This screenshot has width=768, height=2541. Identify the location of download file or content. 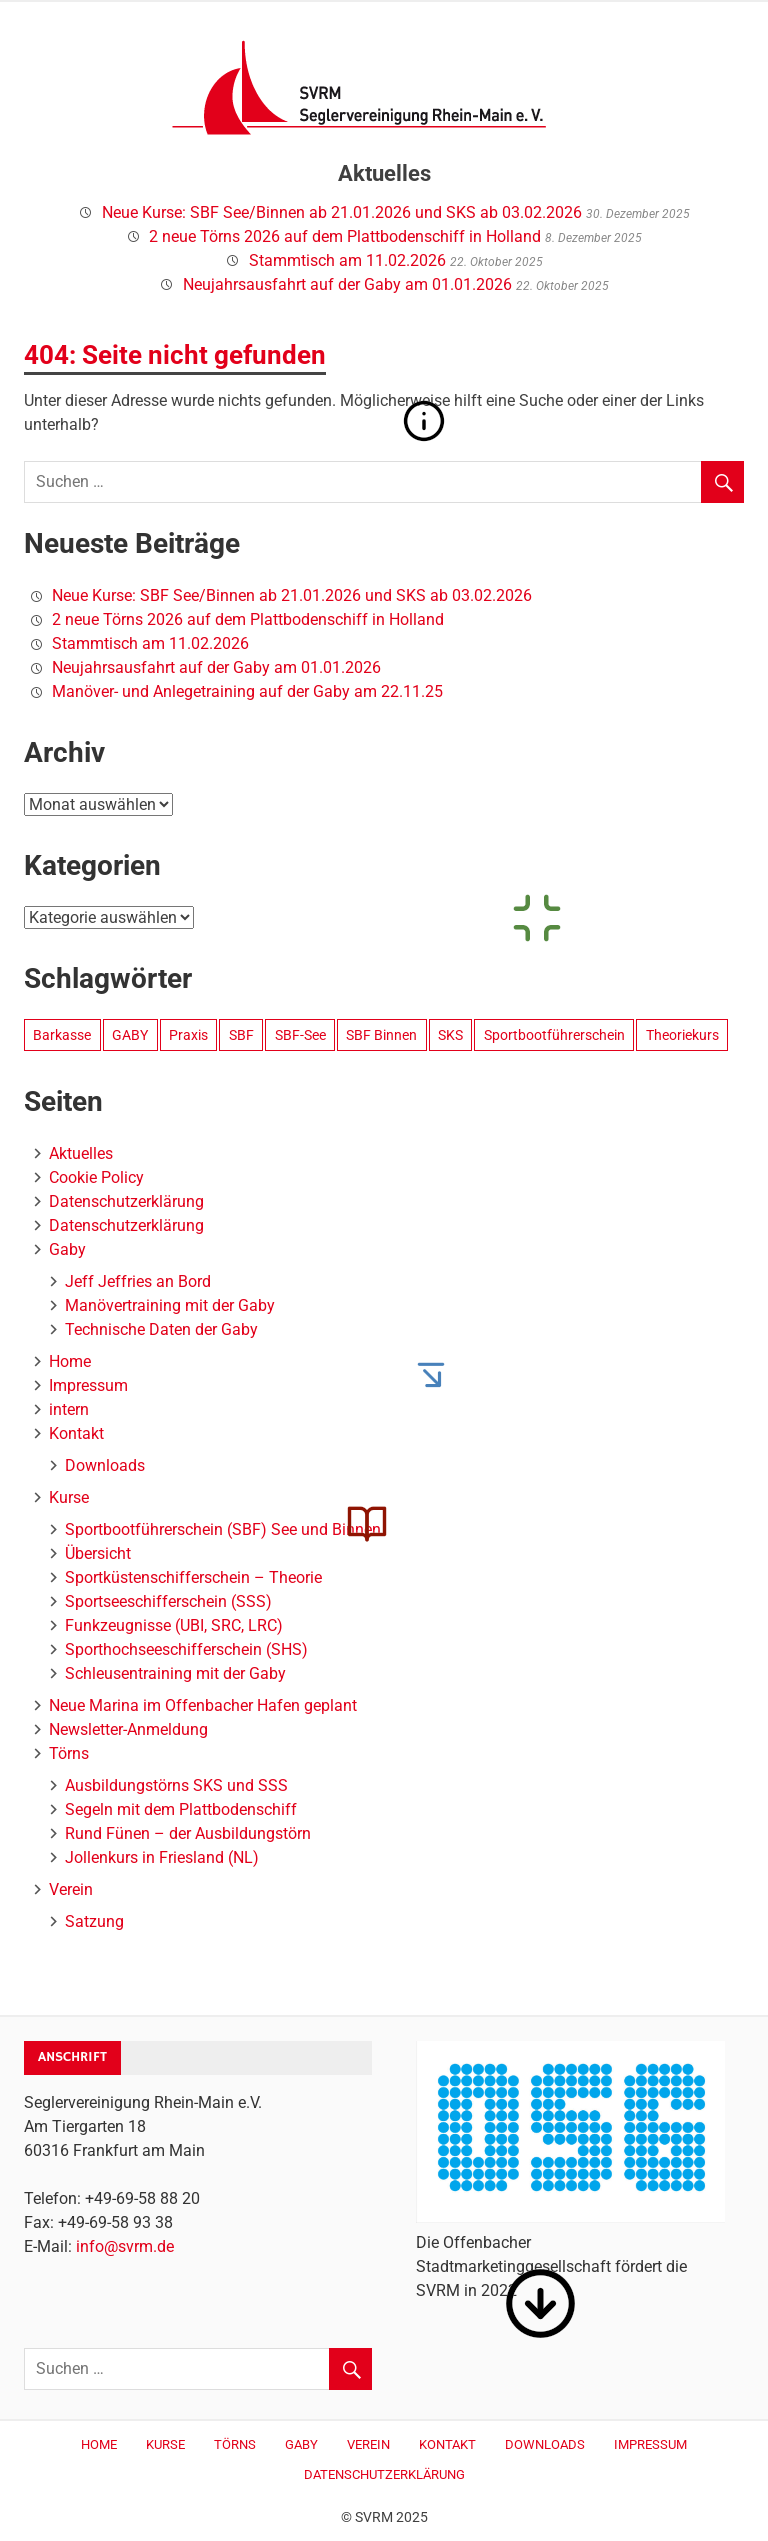
(540, 2303).